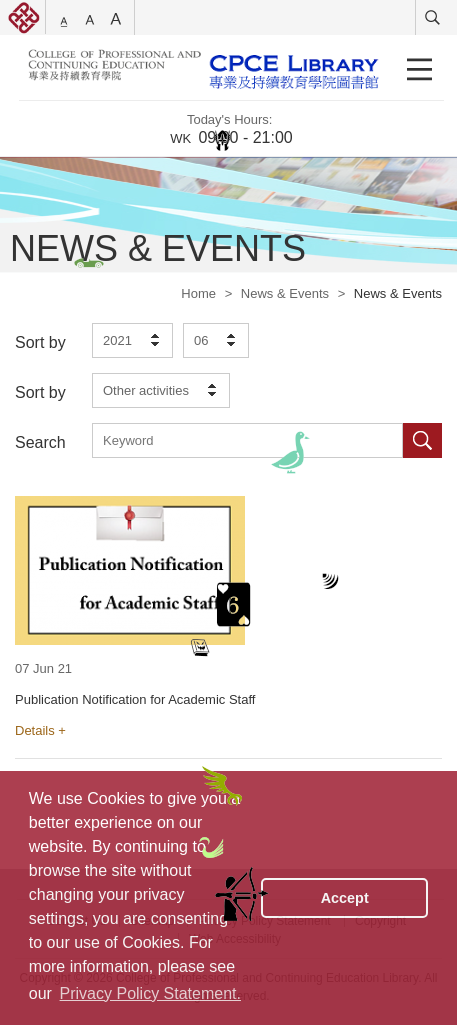  Describe the element at coordinates (211, 846) in the screenshot. I see `swan or bird-themed game element` at that location.